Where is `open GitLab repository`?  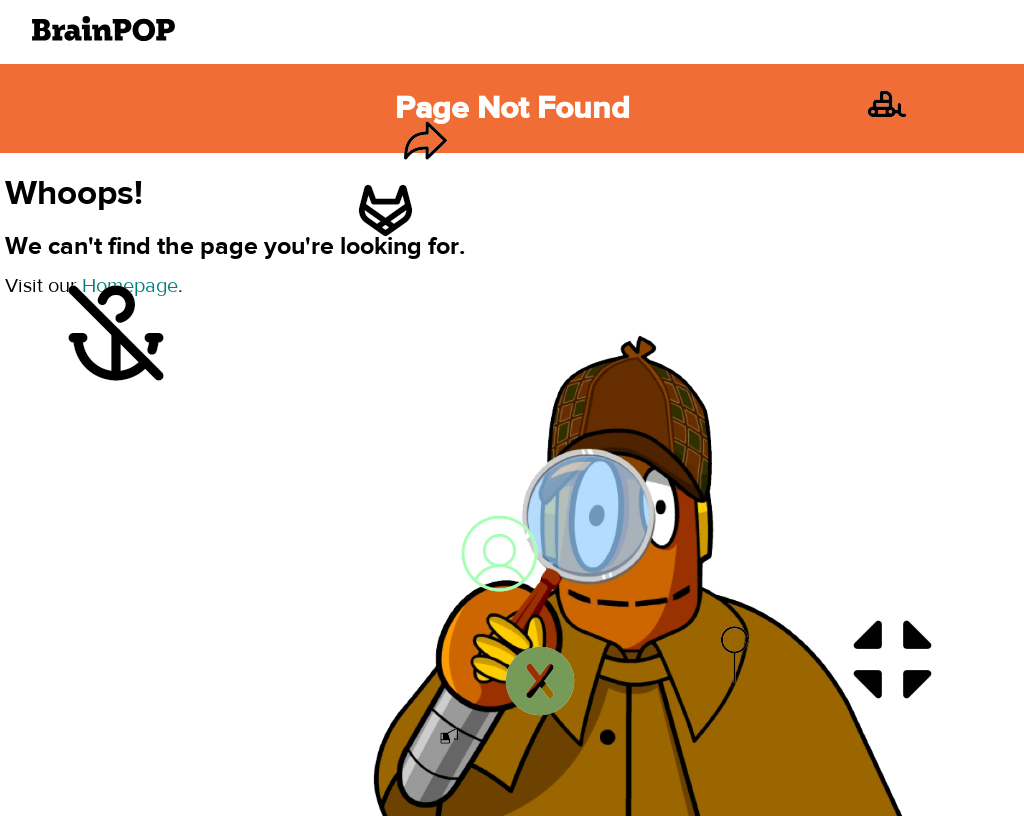 open GitLab repository is located at coordinates (385, 209).